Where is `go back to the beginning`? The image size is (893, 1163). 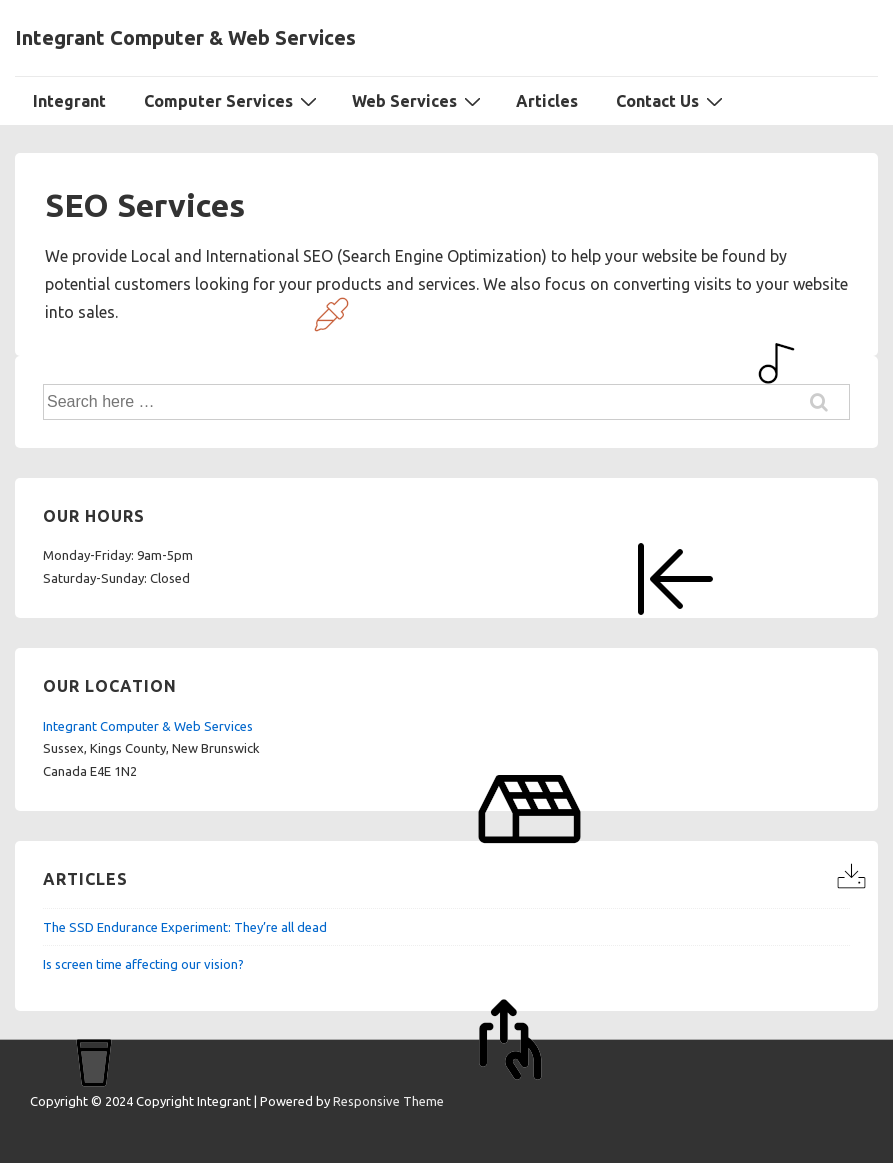
go back to the beginning is located at coordinates (674, 579).